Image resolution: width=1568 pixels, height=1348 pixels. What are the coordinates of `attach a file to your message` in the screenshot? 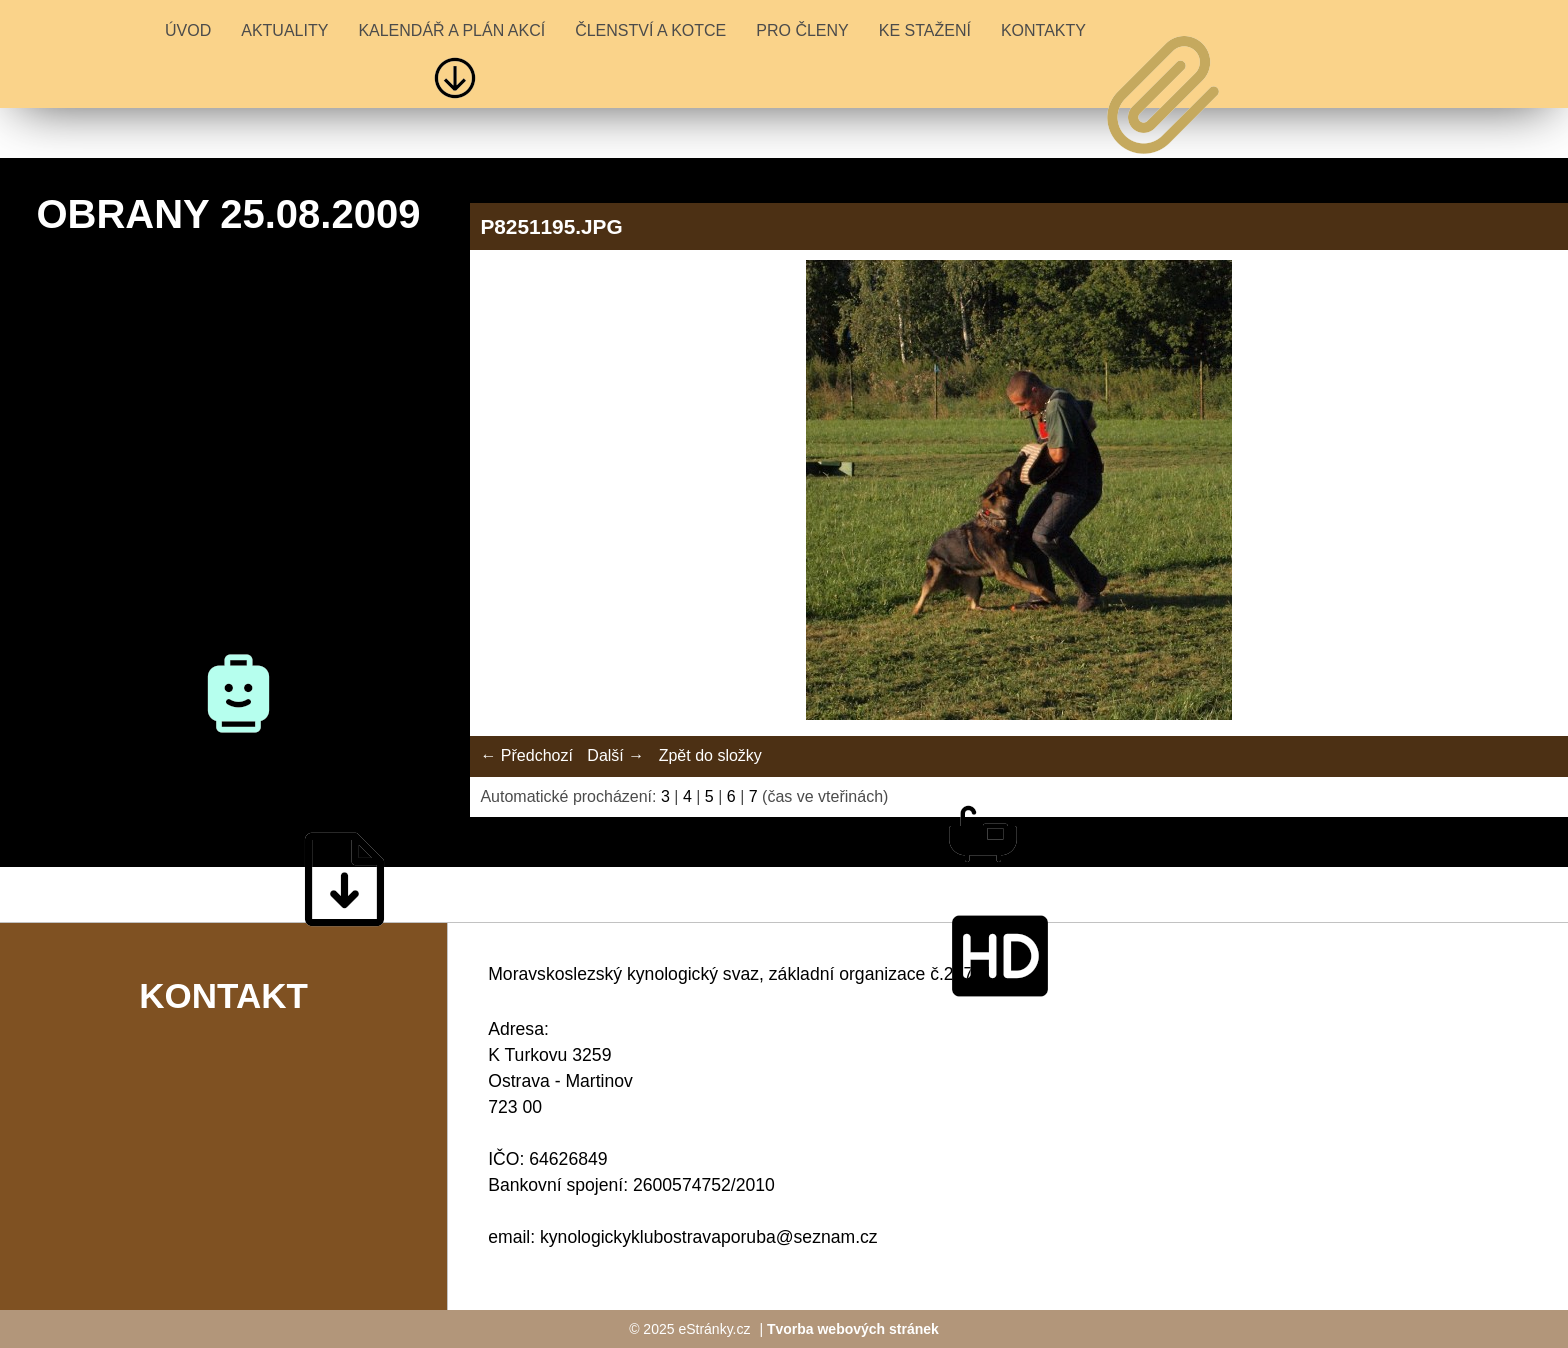 It's located at (1164, 96).